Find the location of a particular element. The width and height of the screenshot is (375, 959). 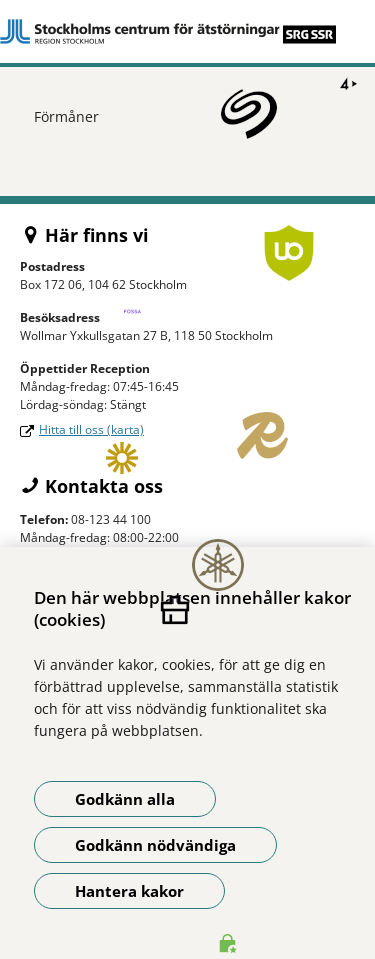

yamaha corporation logo is located at coordinates (218, 565).